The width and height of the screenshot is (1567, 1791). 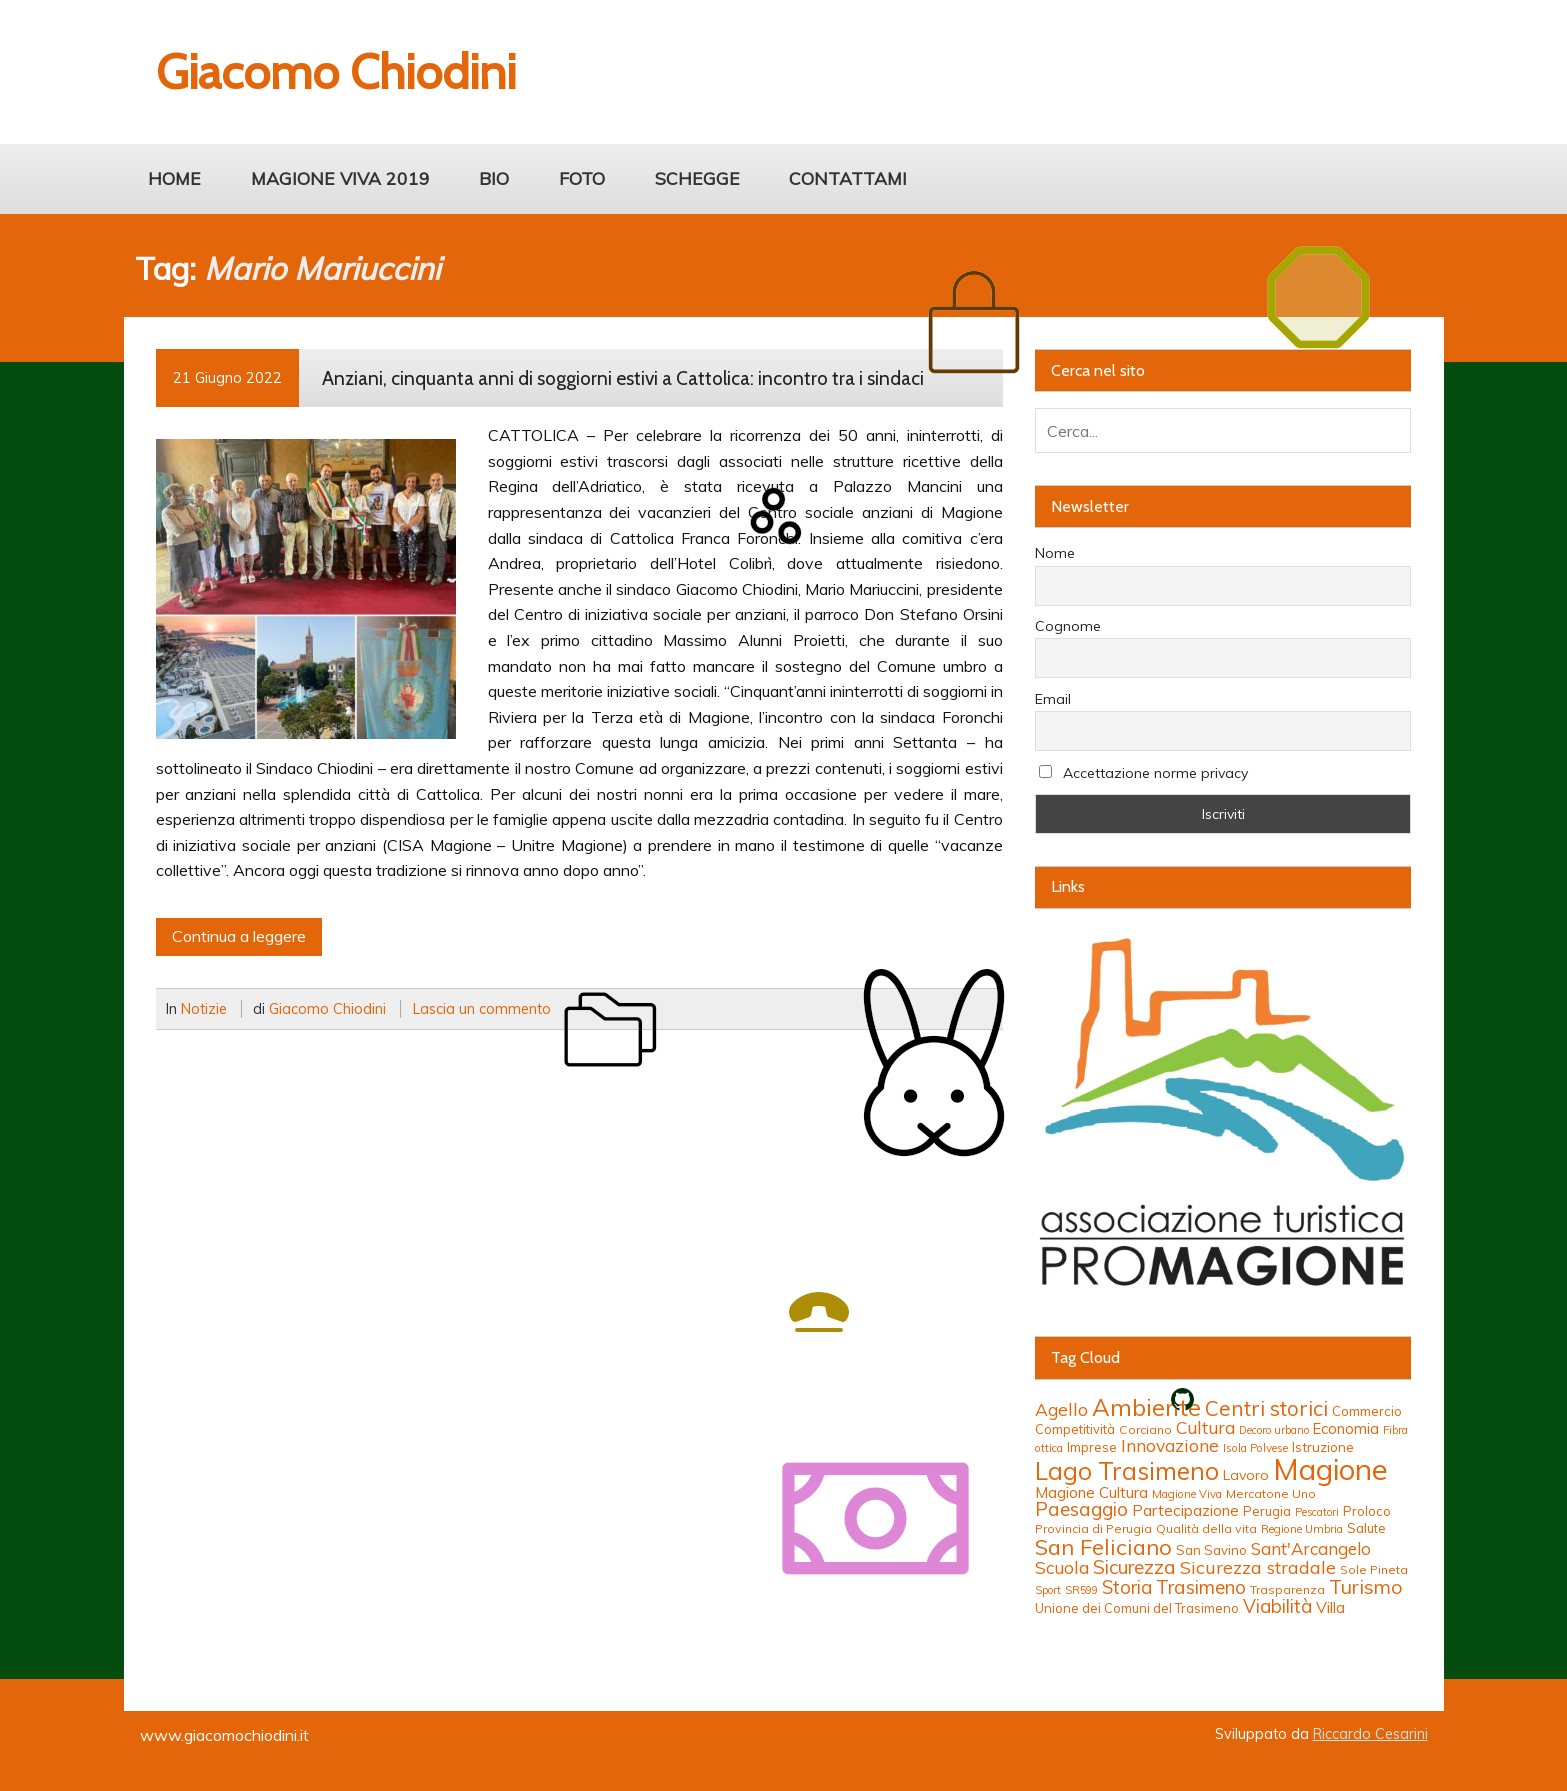 I want to click on stop or halt action indicator, so click(x=1318, y=297).